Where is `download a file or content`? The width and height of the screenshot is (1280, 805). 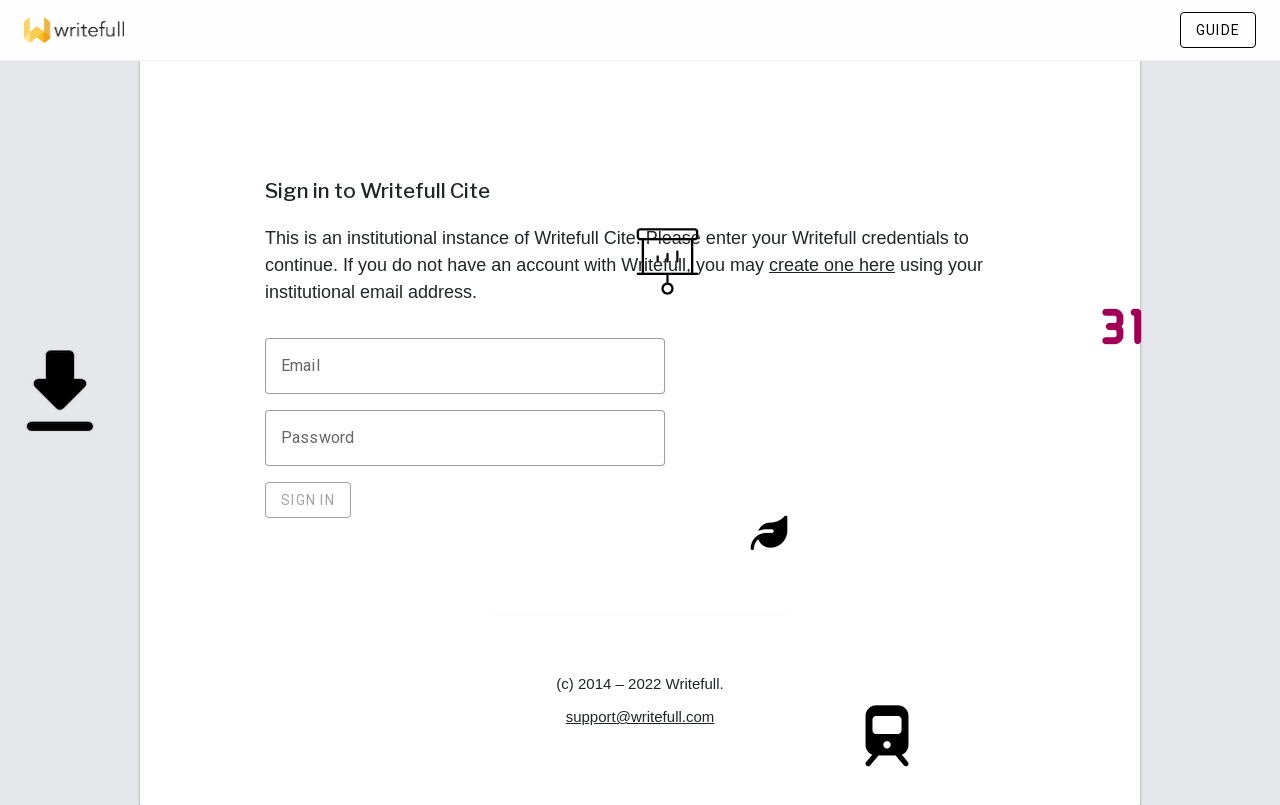 download a file or content is located at coordinates (60, 393).